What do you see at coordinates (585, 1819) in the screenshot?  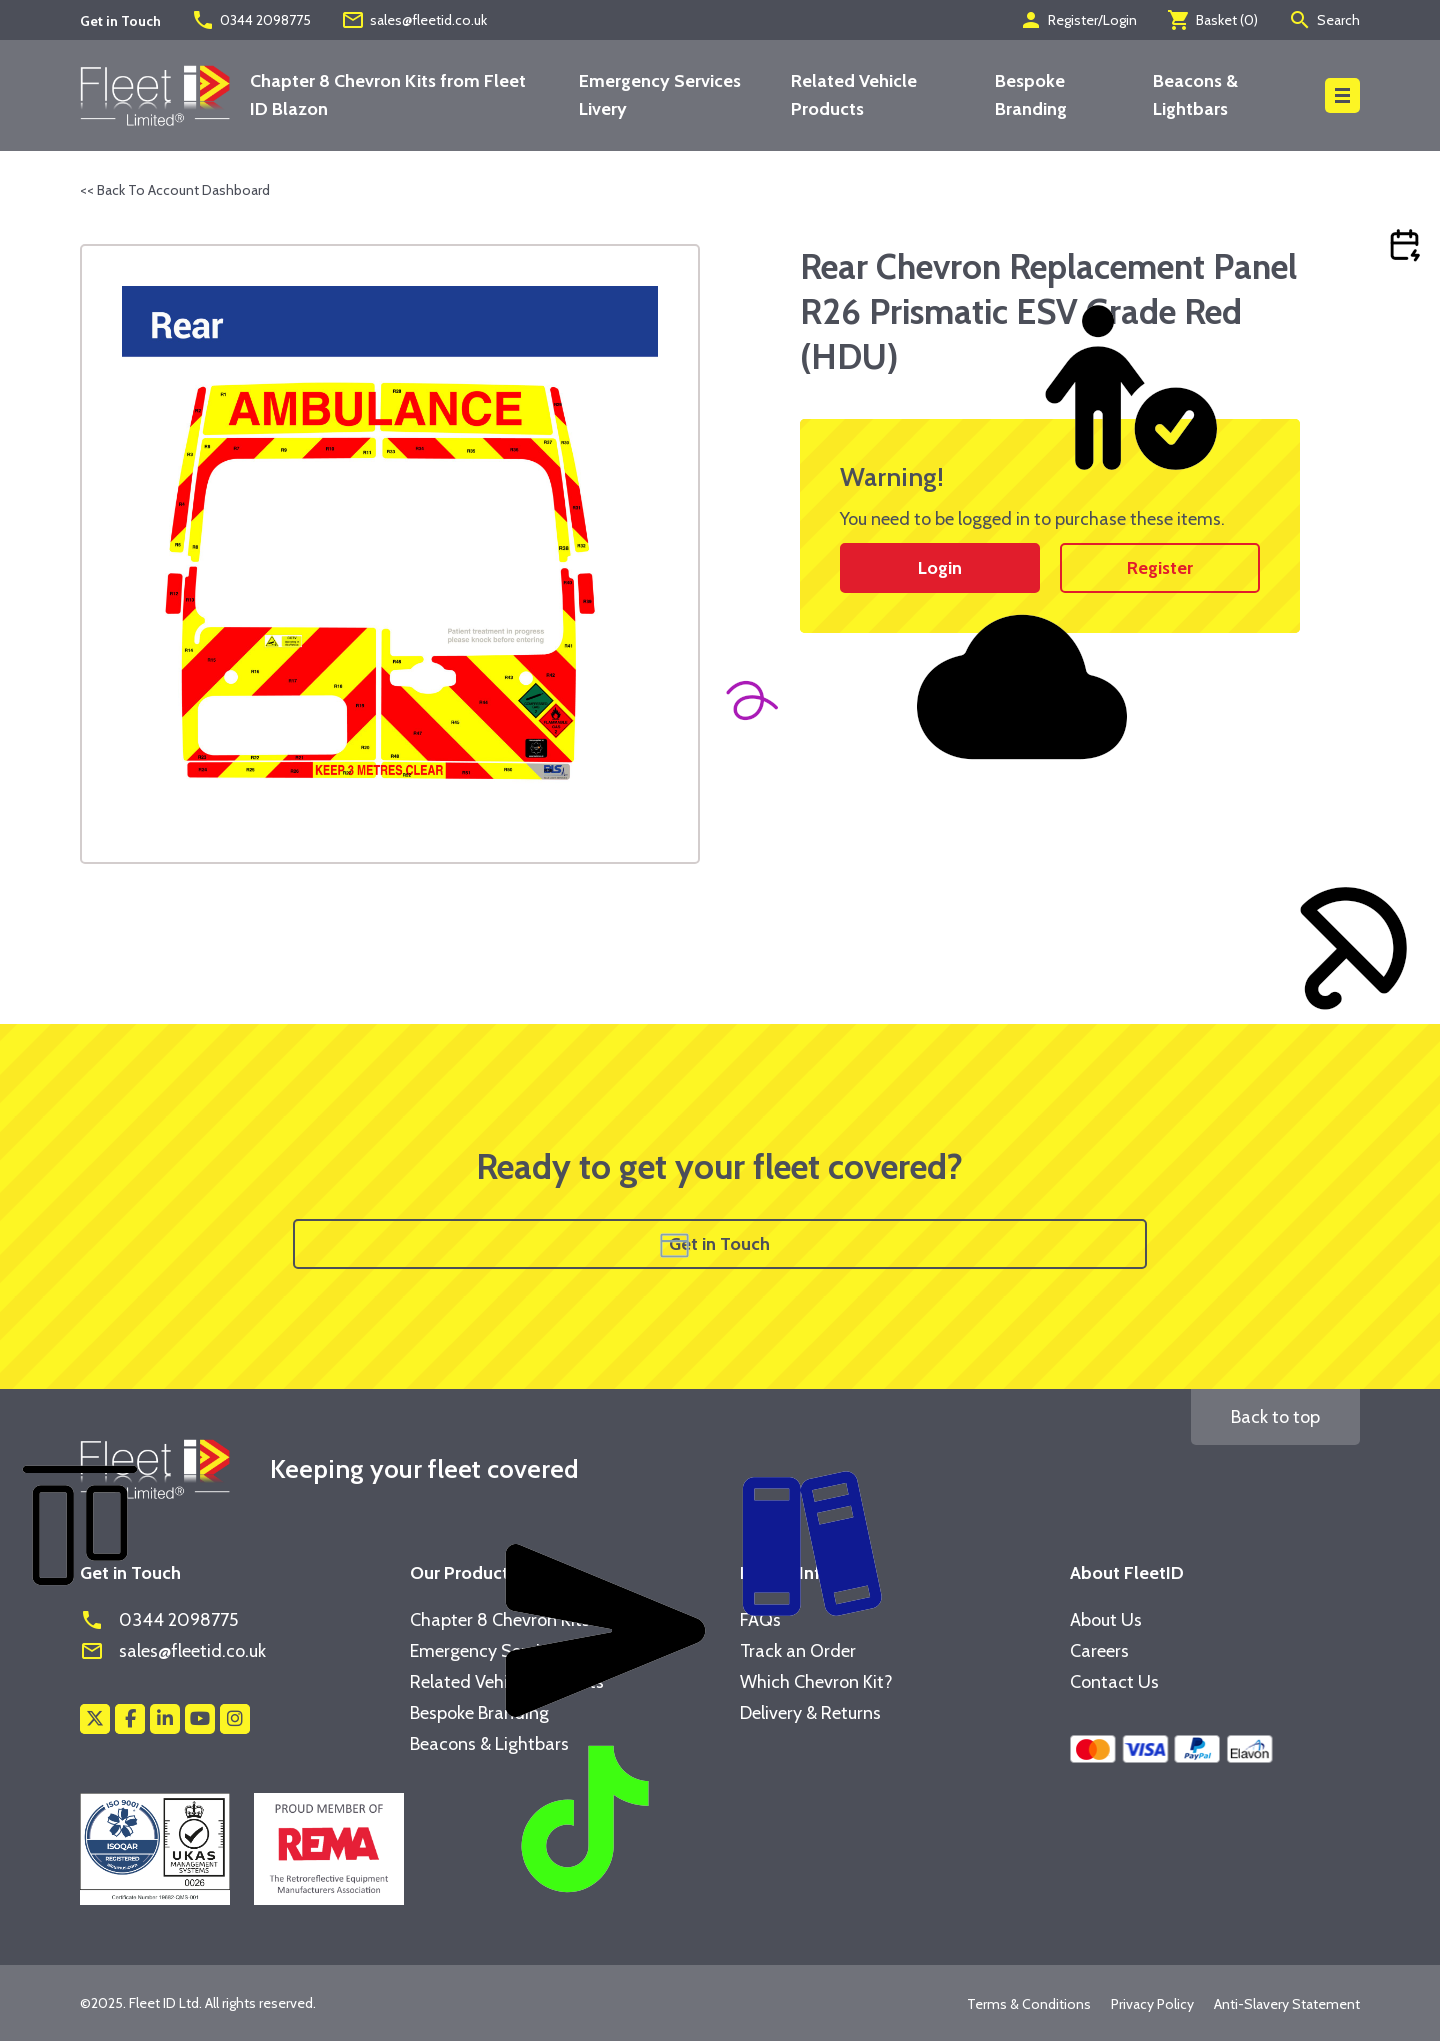 I see `open TikTok app` at bounding box center [585, 1819].